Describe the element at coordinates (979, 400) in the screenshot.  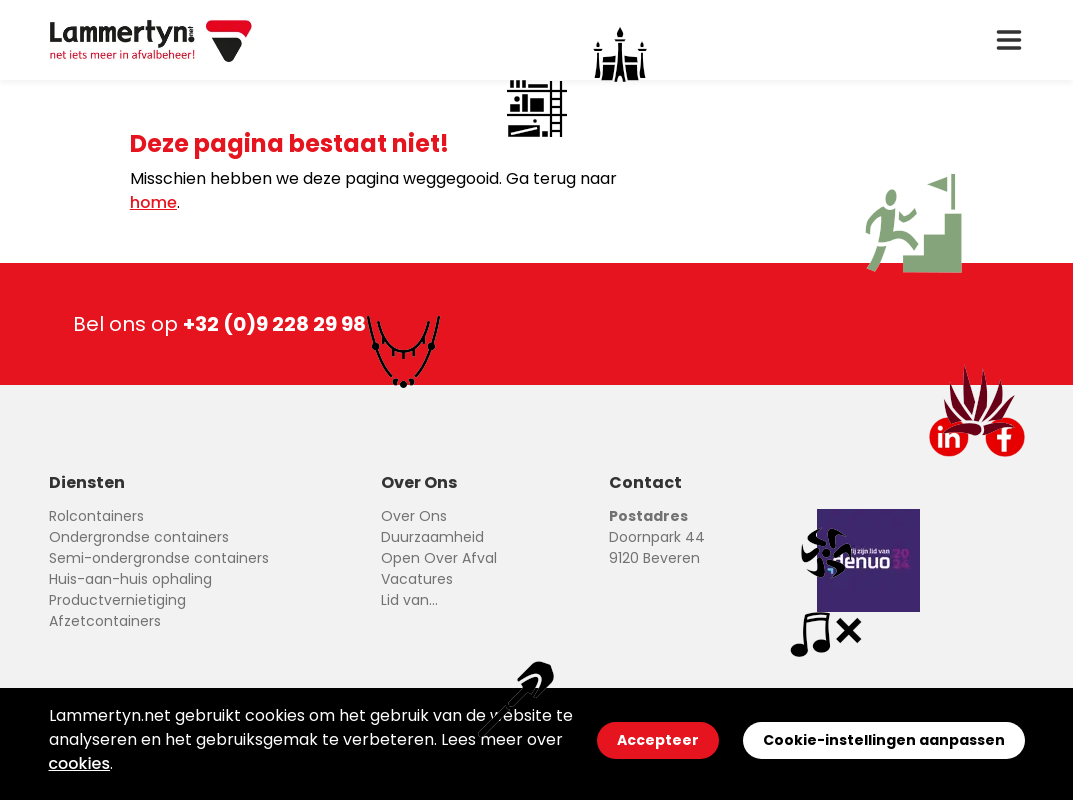
I see `agave plant icon for a gardening or farming game` at that location.